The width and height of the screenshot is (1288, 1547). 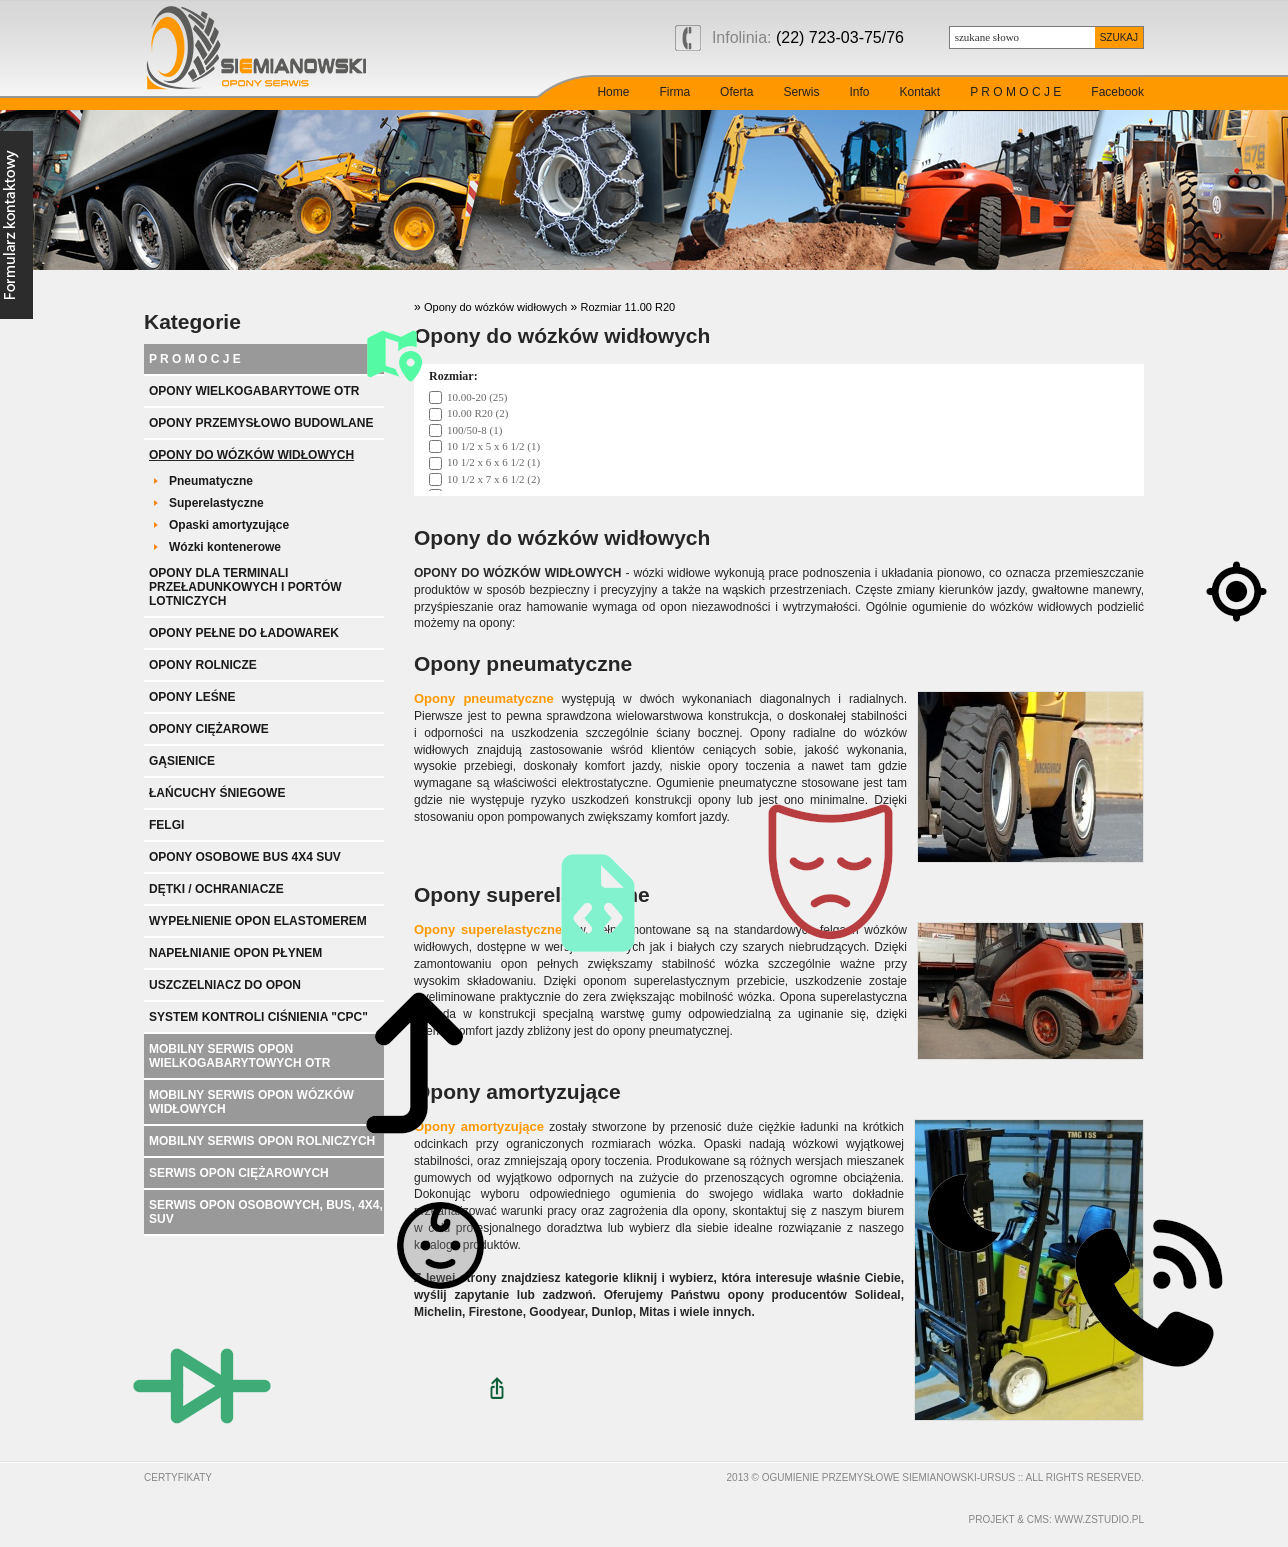 What do you see at coordinates (1236, 591) in the screenshot?
I see `view current location` at bounding box center [1236, 591].